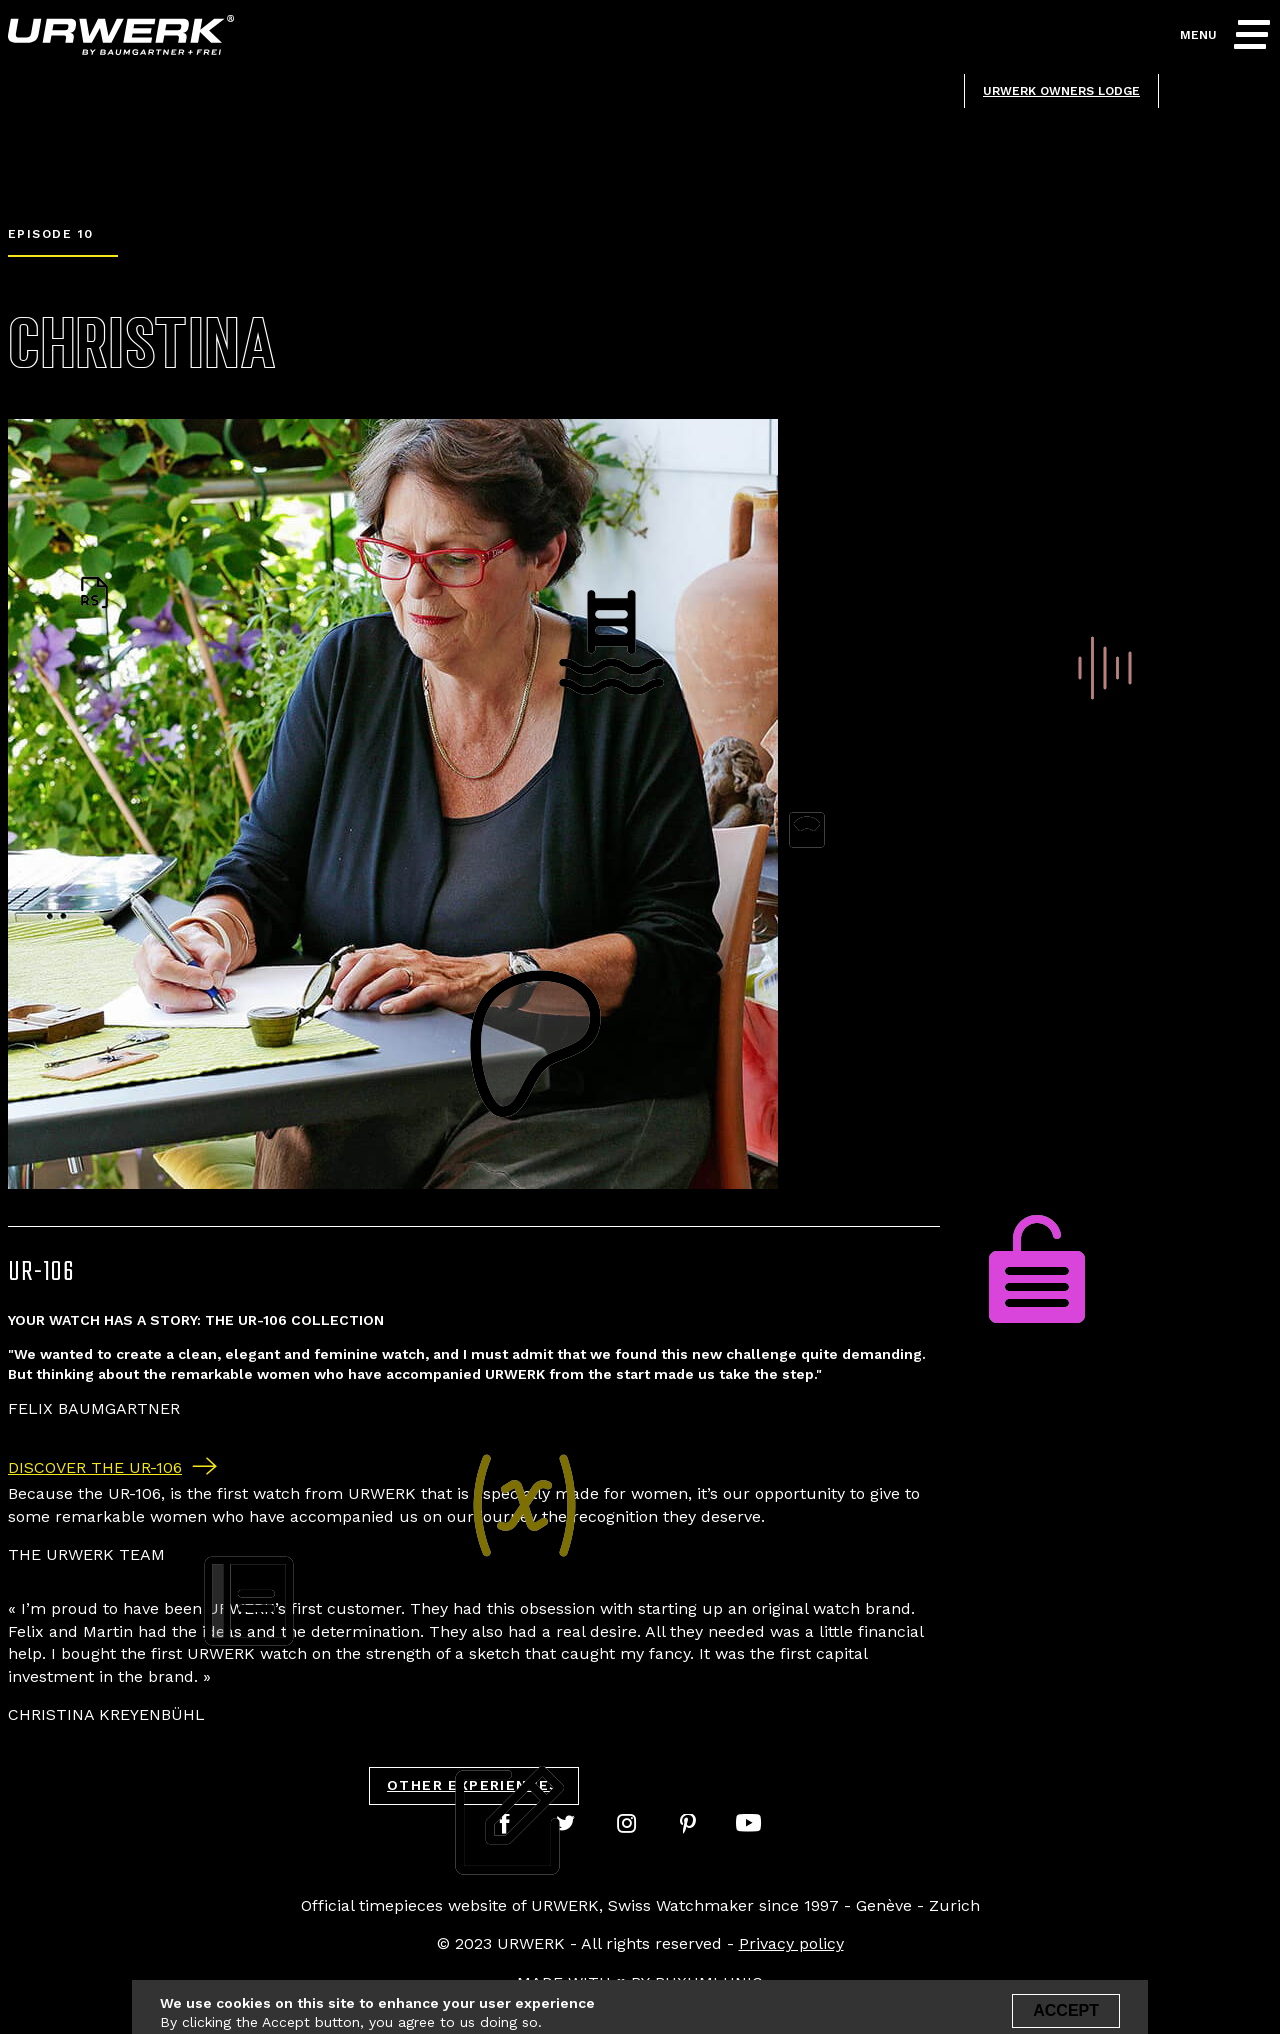 The image size is (1280, 2034). Describe the element at coordinates (1037, 1275) in the screenshot. I see `unlocked or unsecured state` at that location.